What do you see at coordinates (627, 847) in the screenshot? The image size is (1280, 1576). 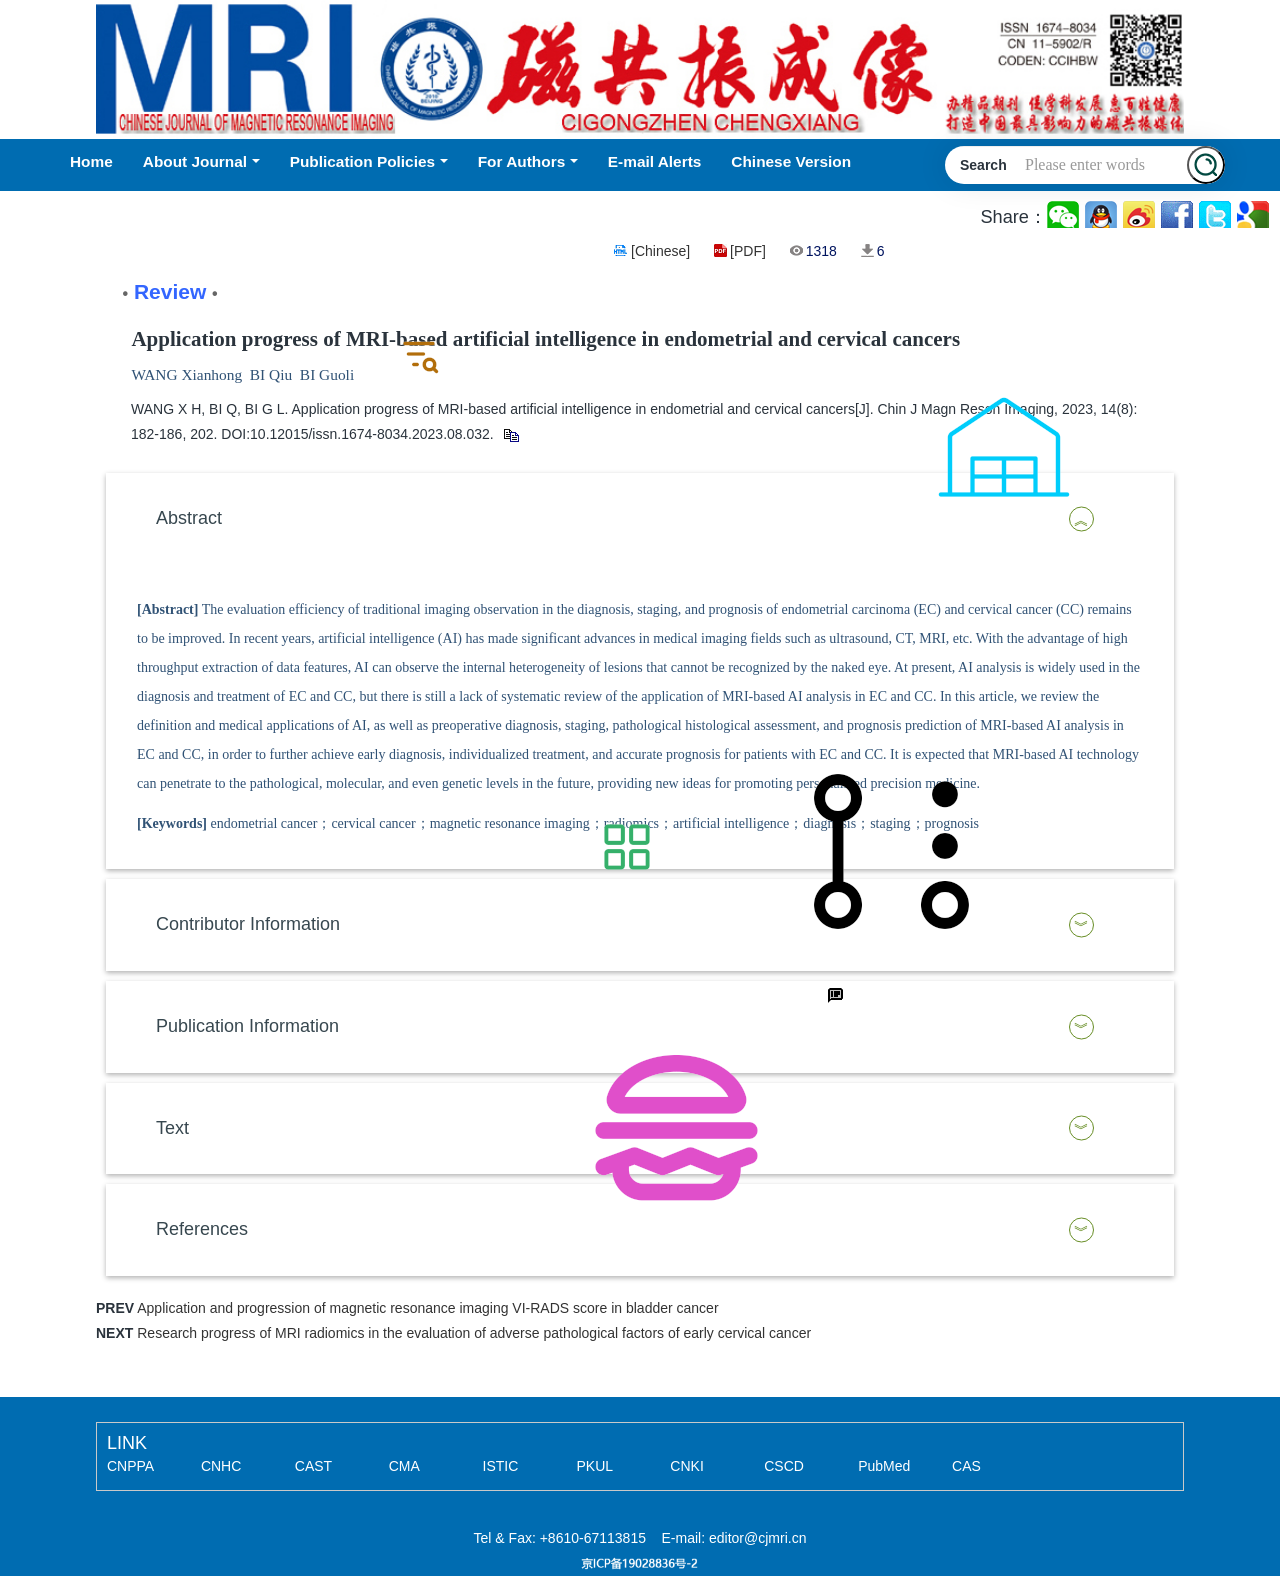 I see `view all apps or menu grid` at bounding box center [627, 847].